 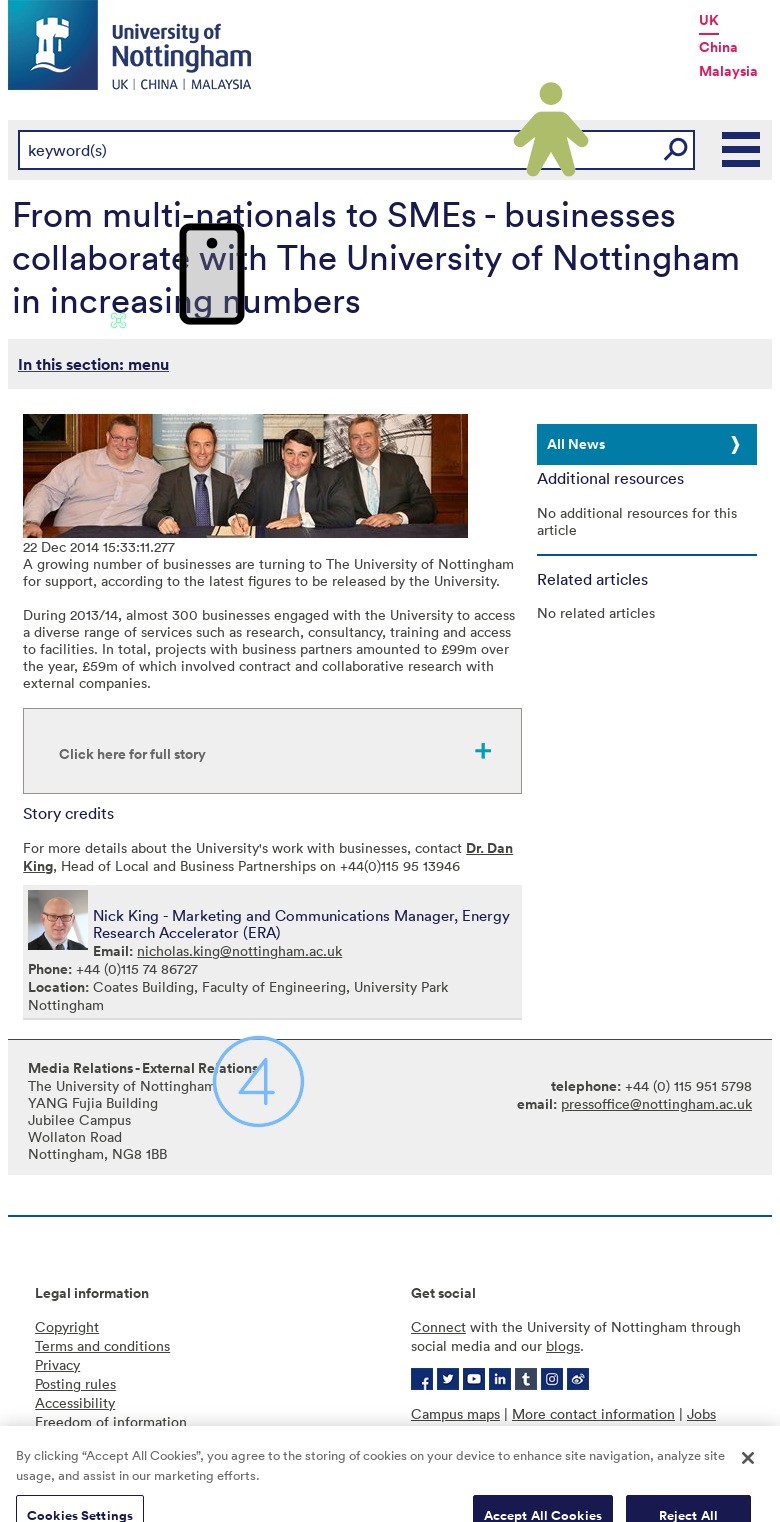 What do you see at coordinates (551, 131) in the screenshot?
I see `view your profile` at bounding box center [551, 131].